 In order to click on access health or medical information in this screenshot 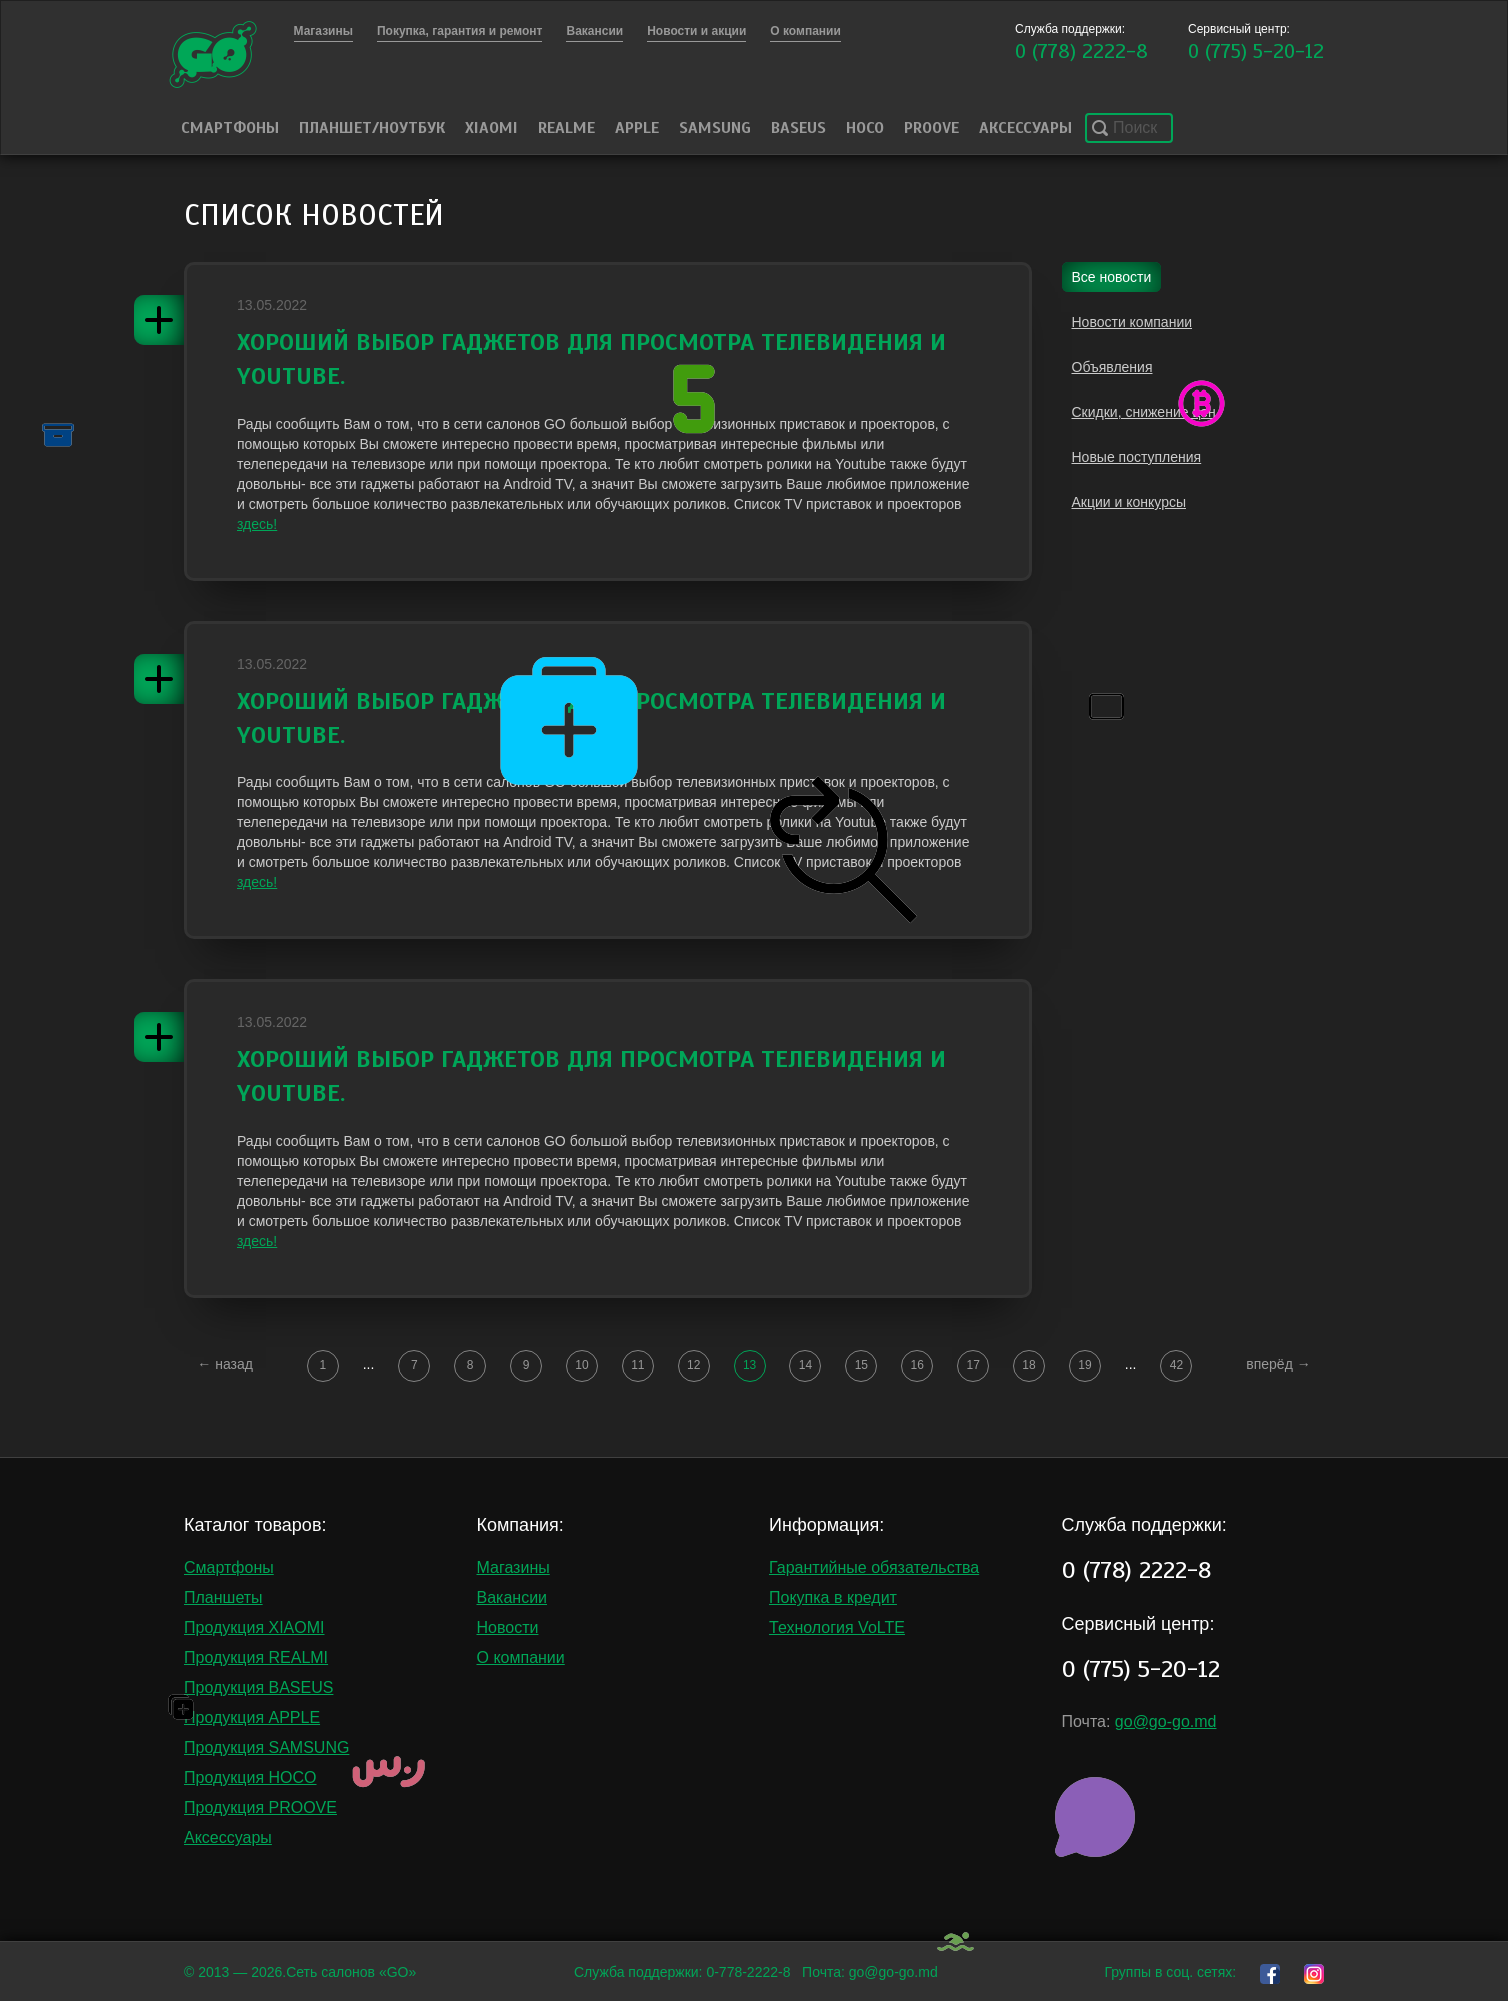, I will do `click(569, 721)`.